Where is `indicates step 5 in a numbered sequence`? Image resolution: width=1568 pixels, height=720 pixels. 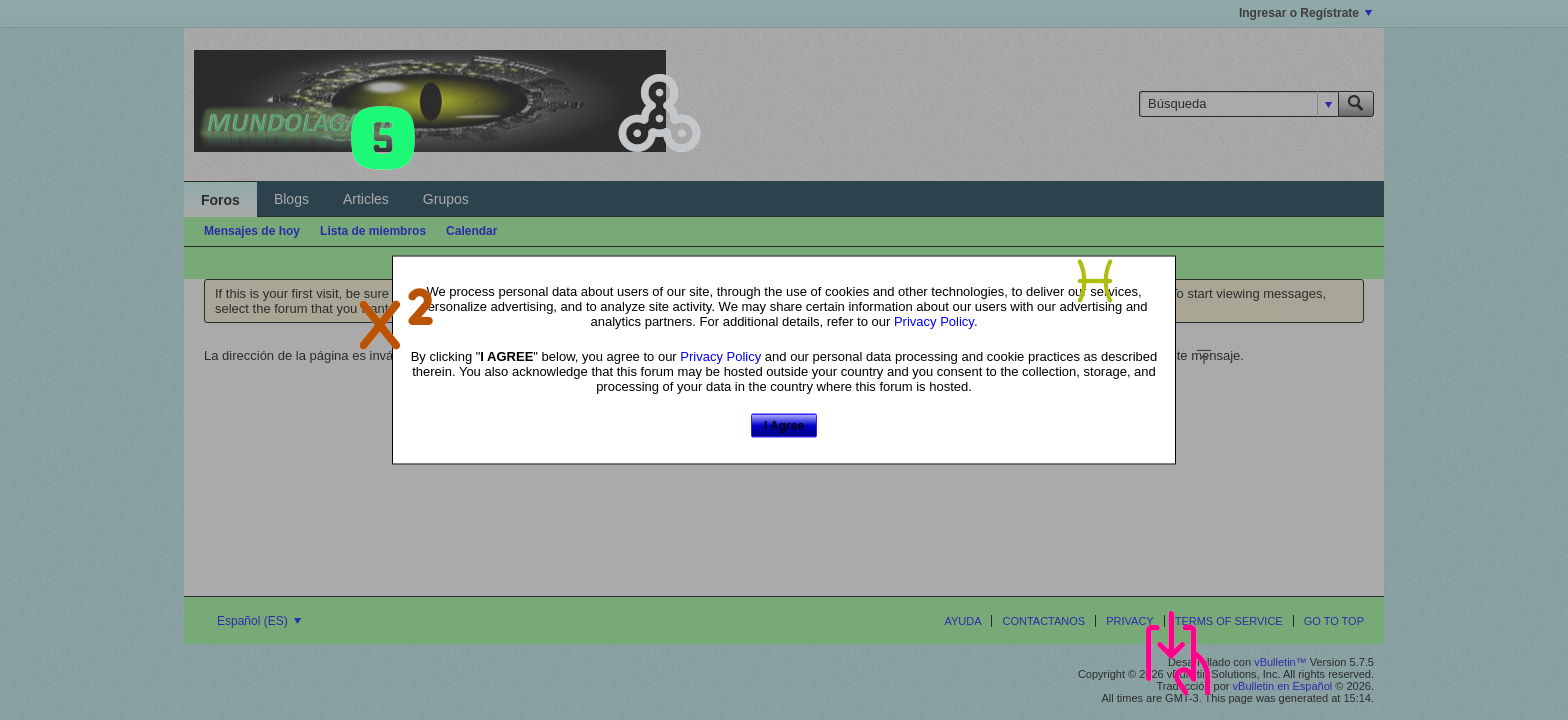
indicates step 5 in a numbered sequence is located at coordinates (383, 138).